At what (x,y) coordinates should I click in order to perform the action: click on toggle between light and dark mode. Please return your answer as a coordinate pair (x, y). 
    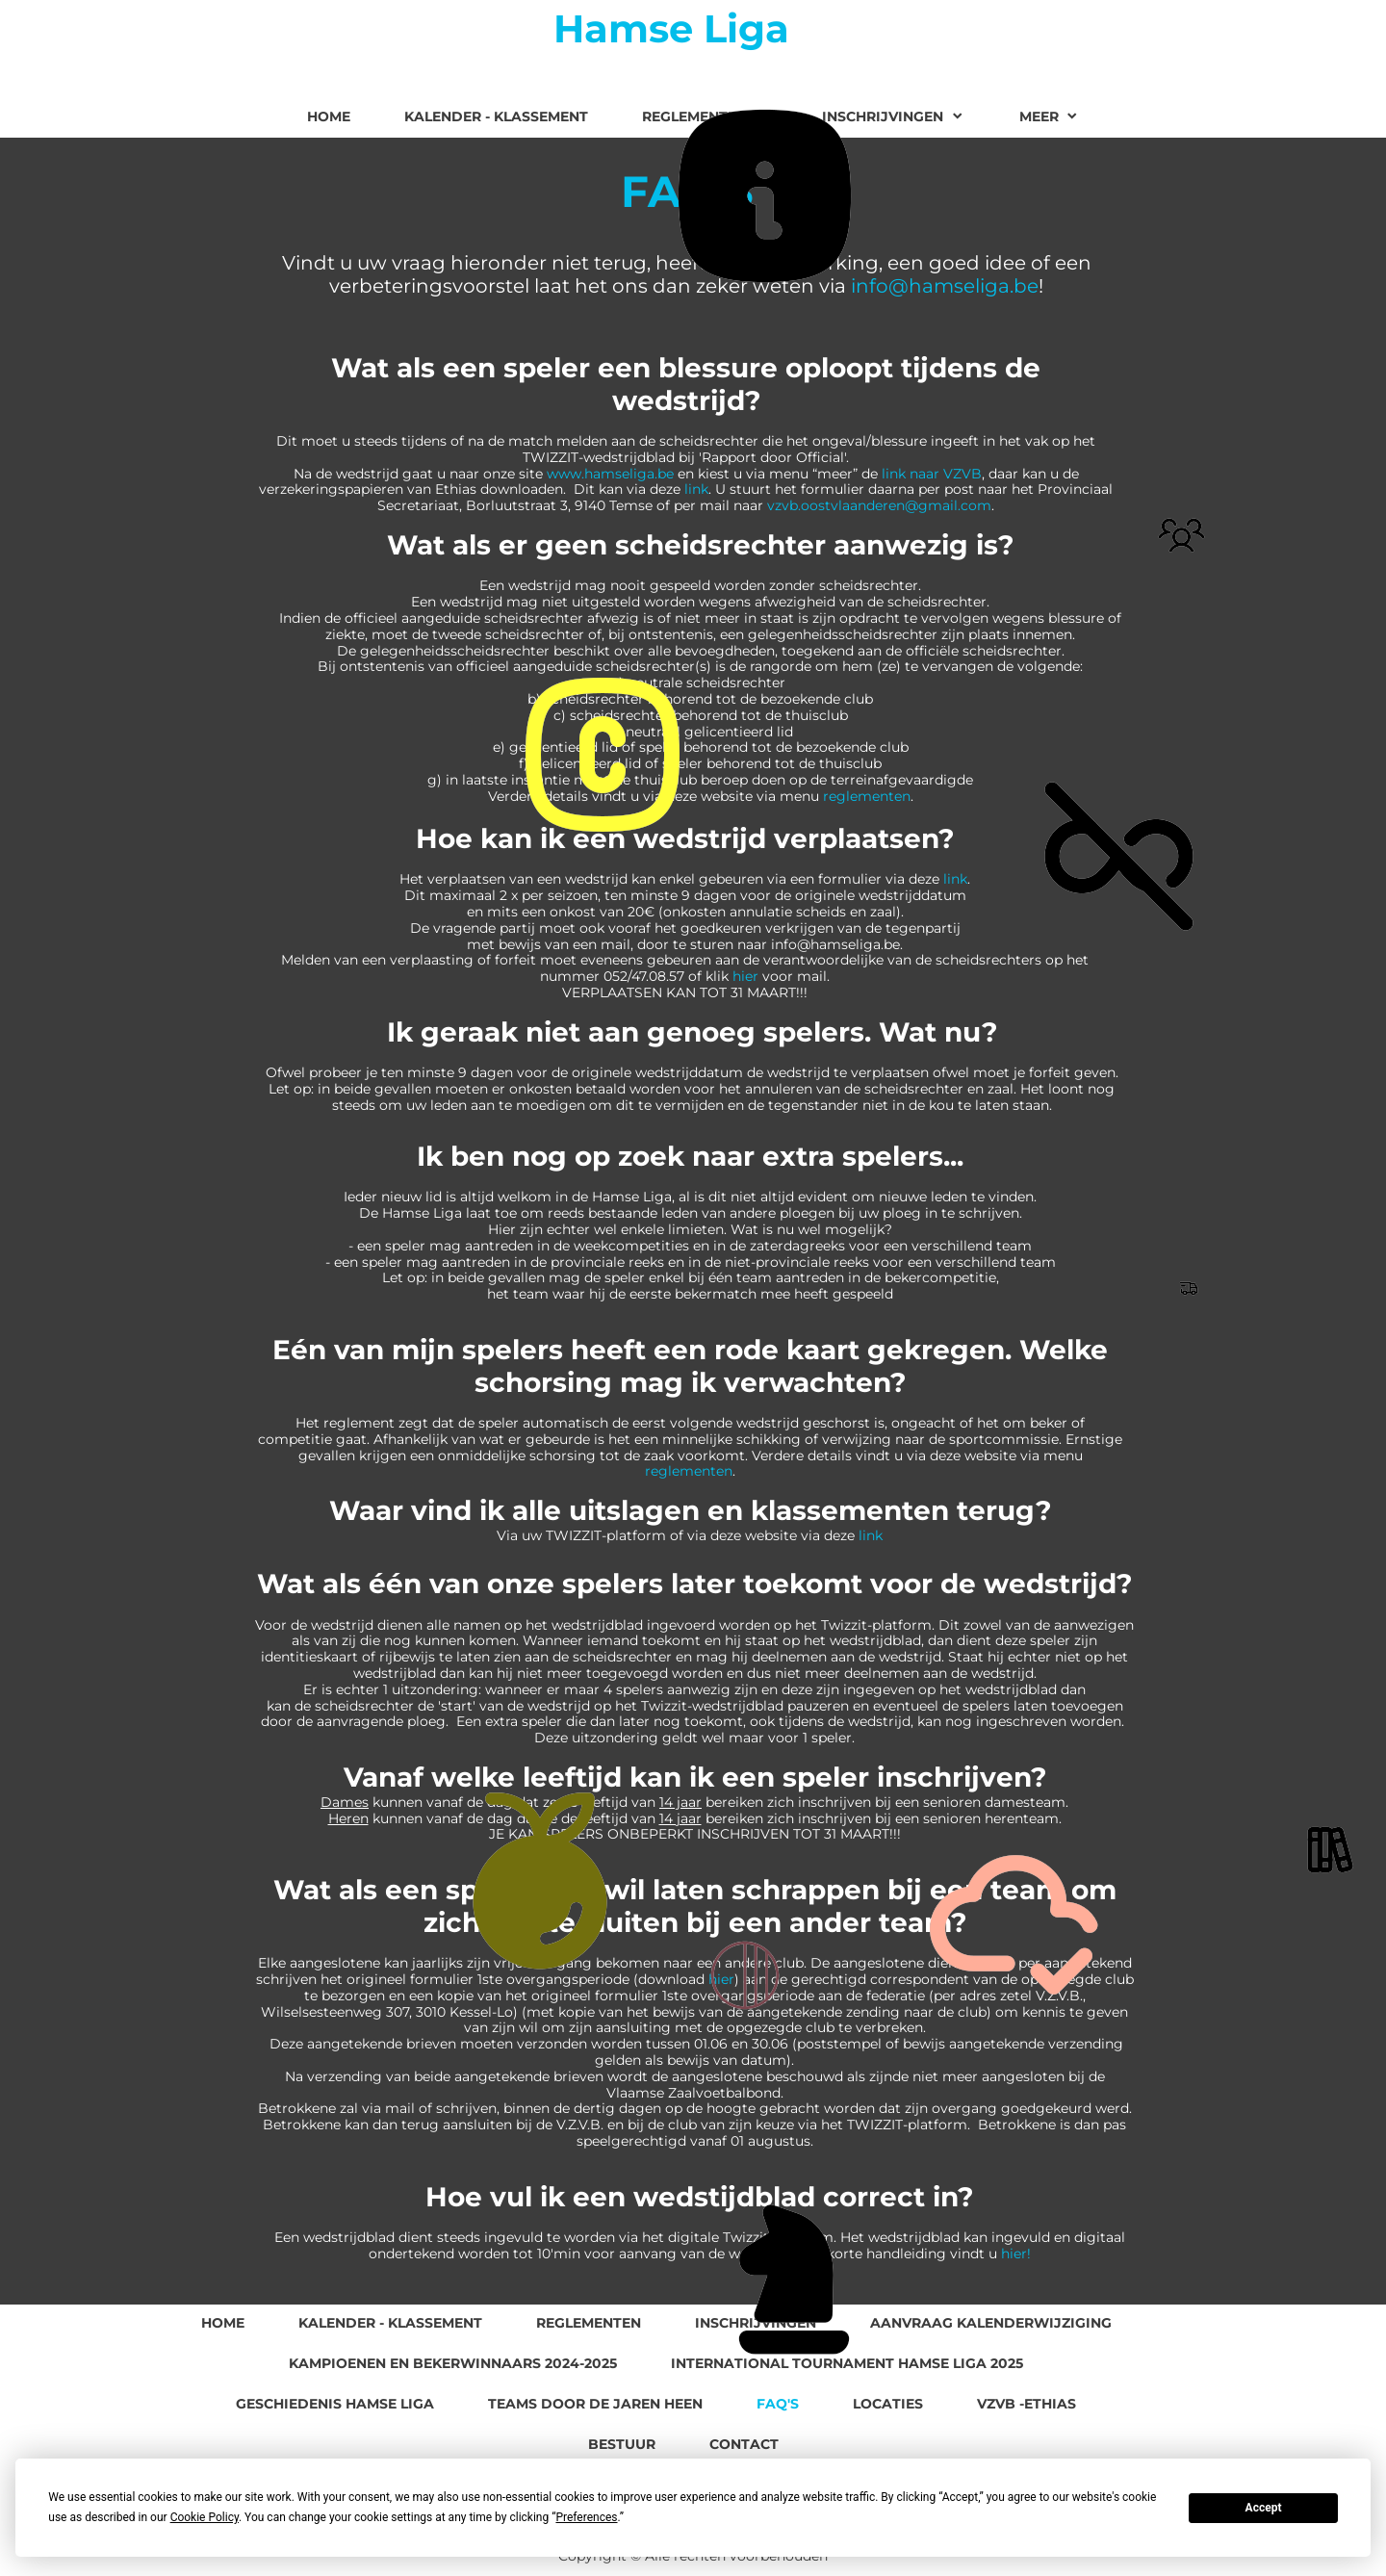
    Looking at the image, I should click on (745, 1975).